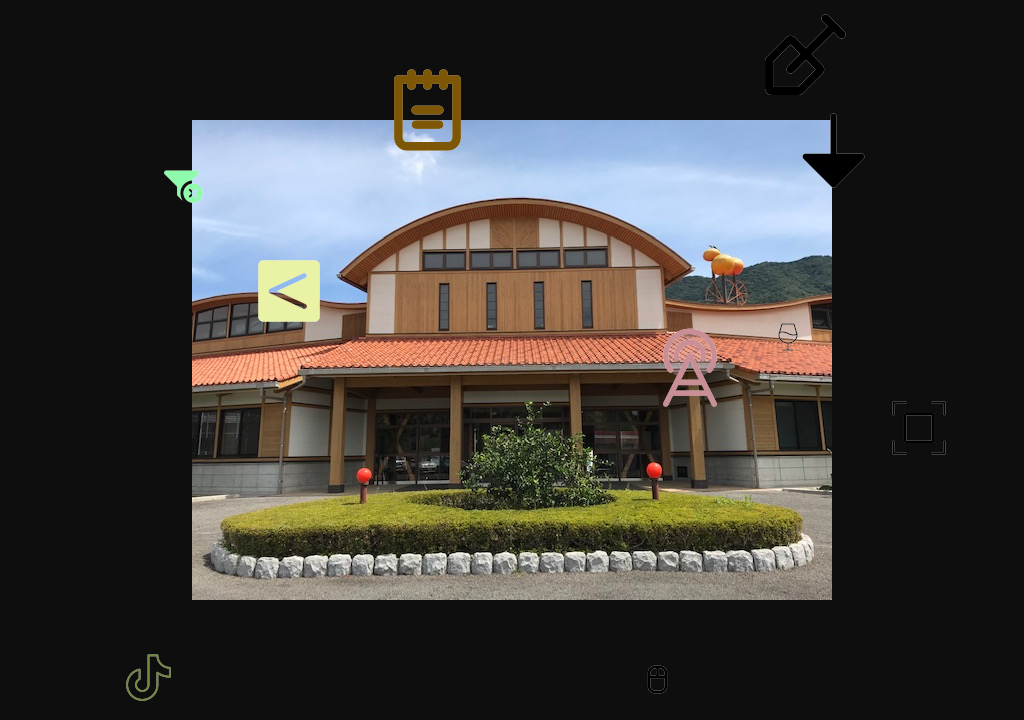 The width and height of the screenshot is (1024, 720). Describe the element at coordinates (657, 679) in the screenshot. I see `mouse input device indicator` at that location.